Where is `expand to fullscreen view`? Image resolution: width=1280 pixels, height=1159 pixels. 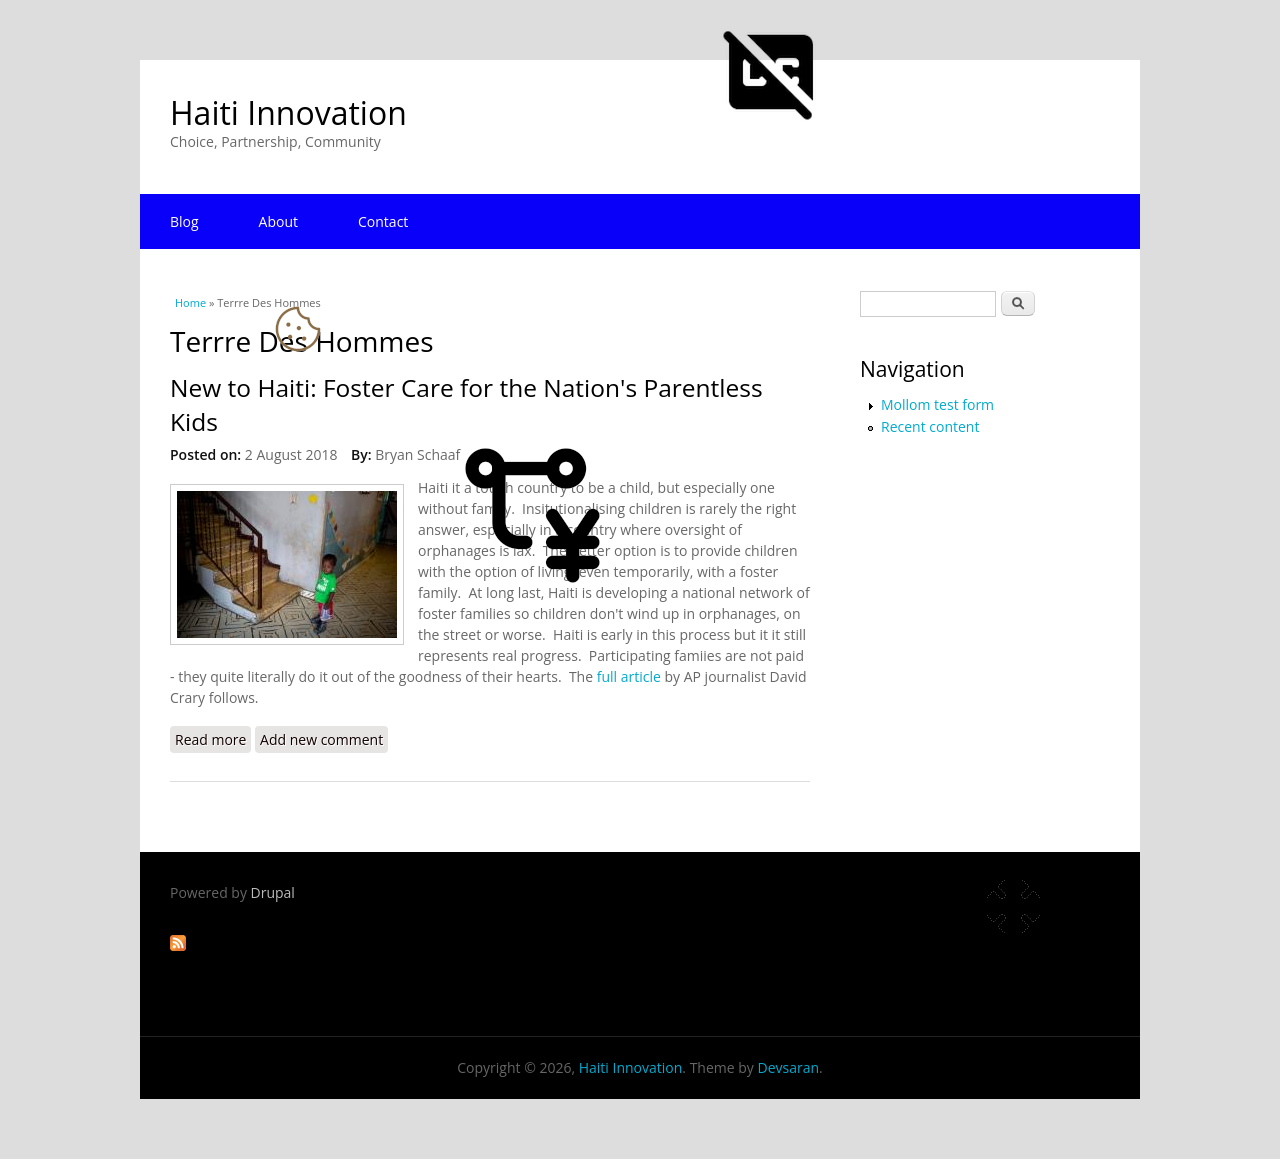 expand to fullscreen view is located at coordinates (1013, 906).